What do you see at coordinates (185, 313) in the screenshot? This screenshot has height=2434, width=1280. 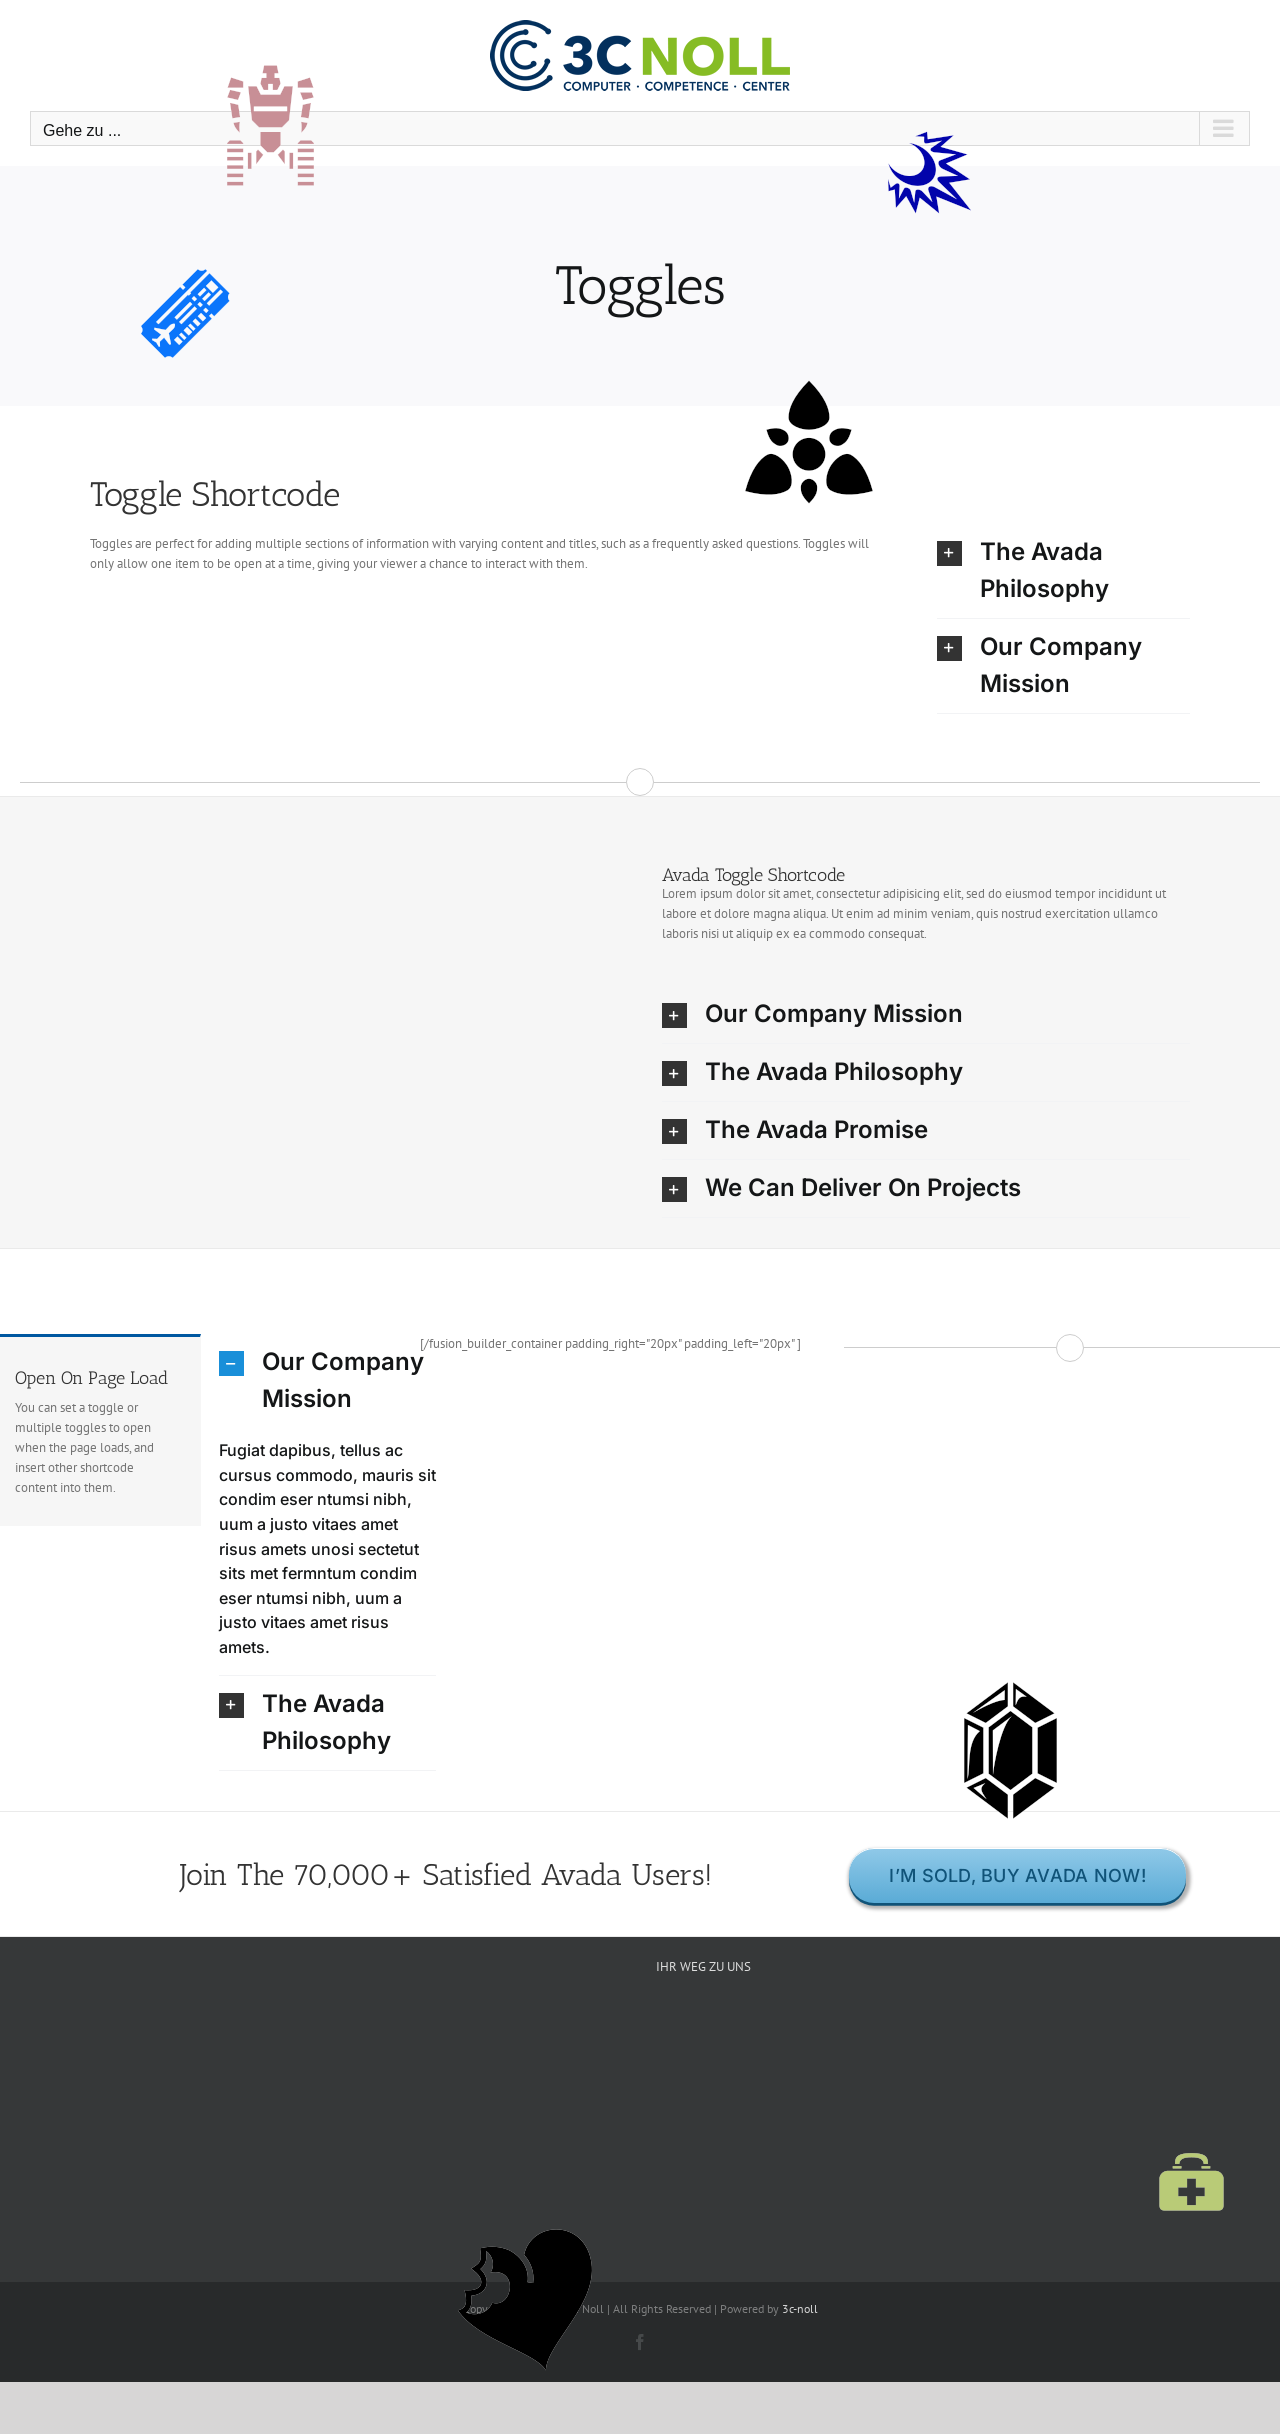 I see `view your boarding pass` at bounding box center [185, 313].